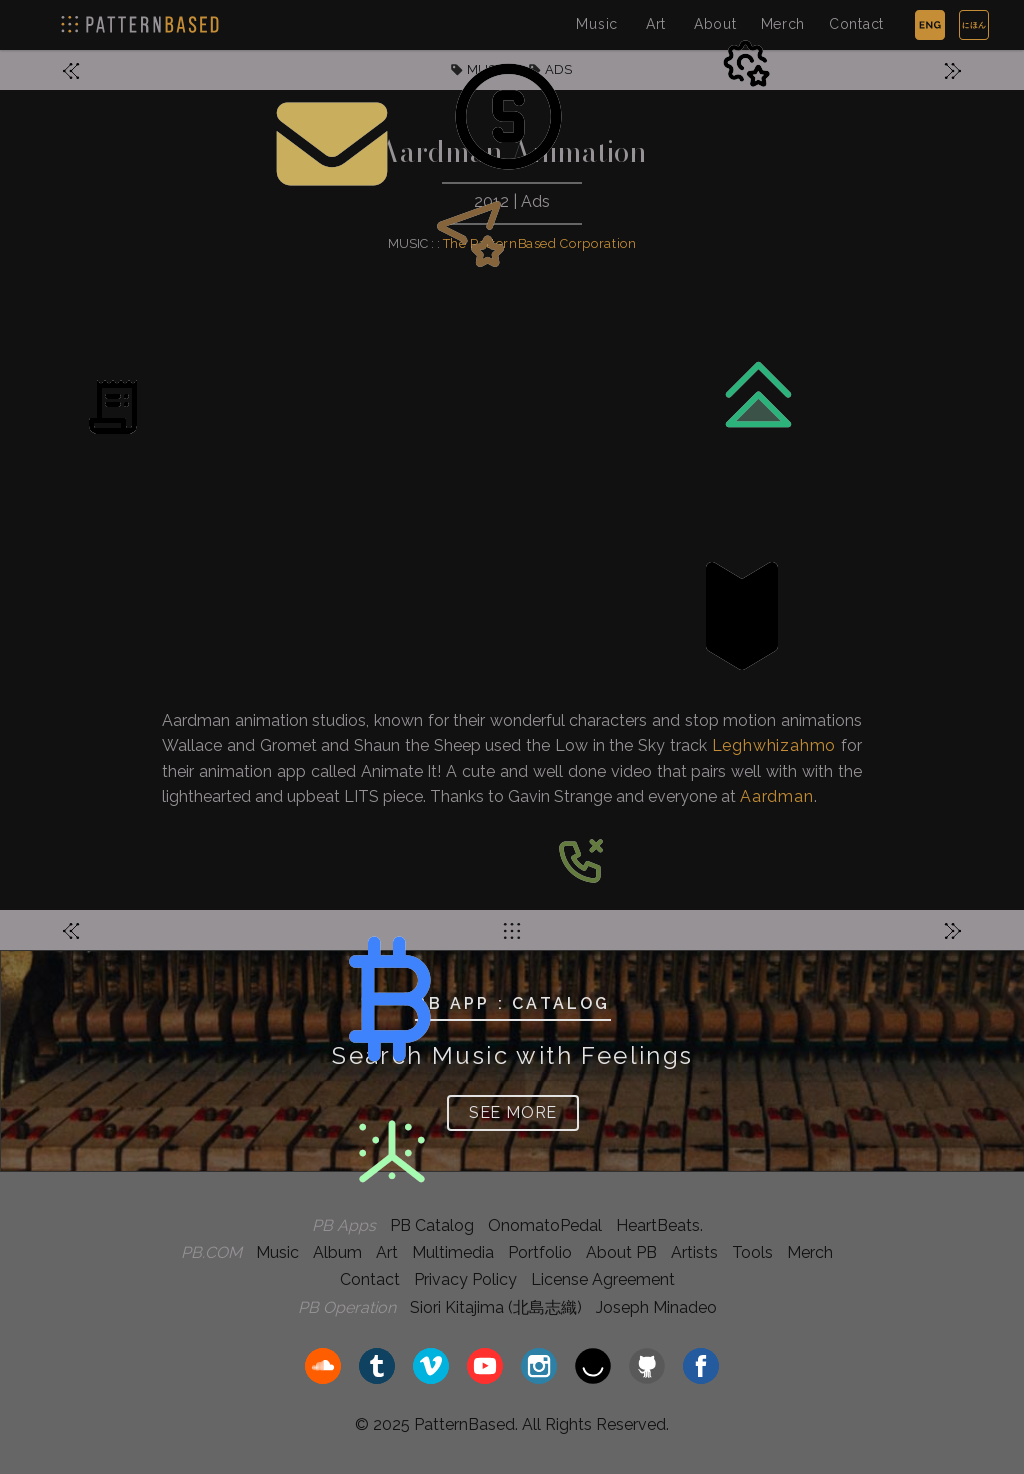 The image size is (1024, 1474). What do you see at coordinates (469, 232) in the screenshot?
I see `mark a location as favorite` at bounding box center [469, 232].